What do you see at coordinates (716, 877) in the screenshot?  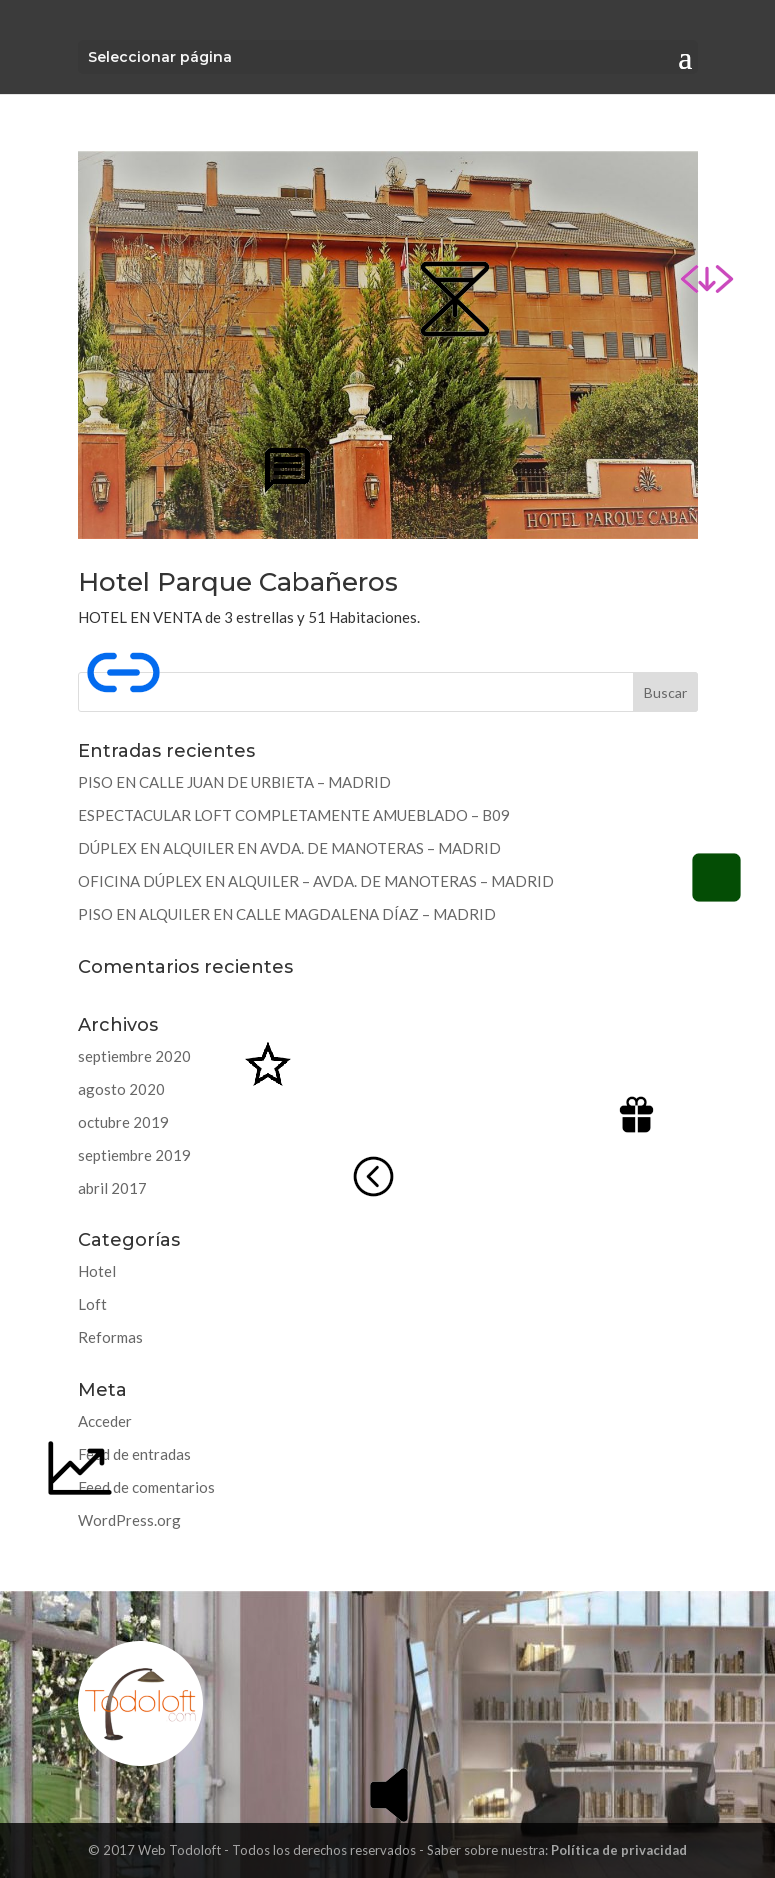 I see `stop or halt media playback` at bounding box center [716, 877].